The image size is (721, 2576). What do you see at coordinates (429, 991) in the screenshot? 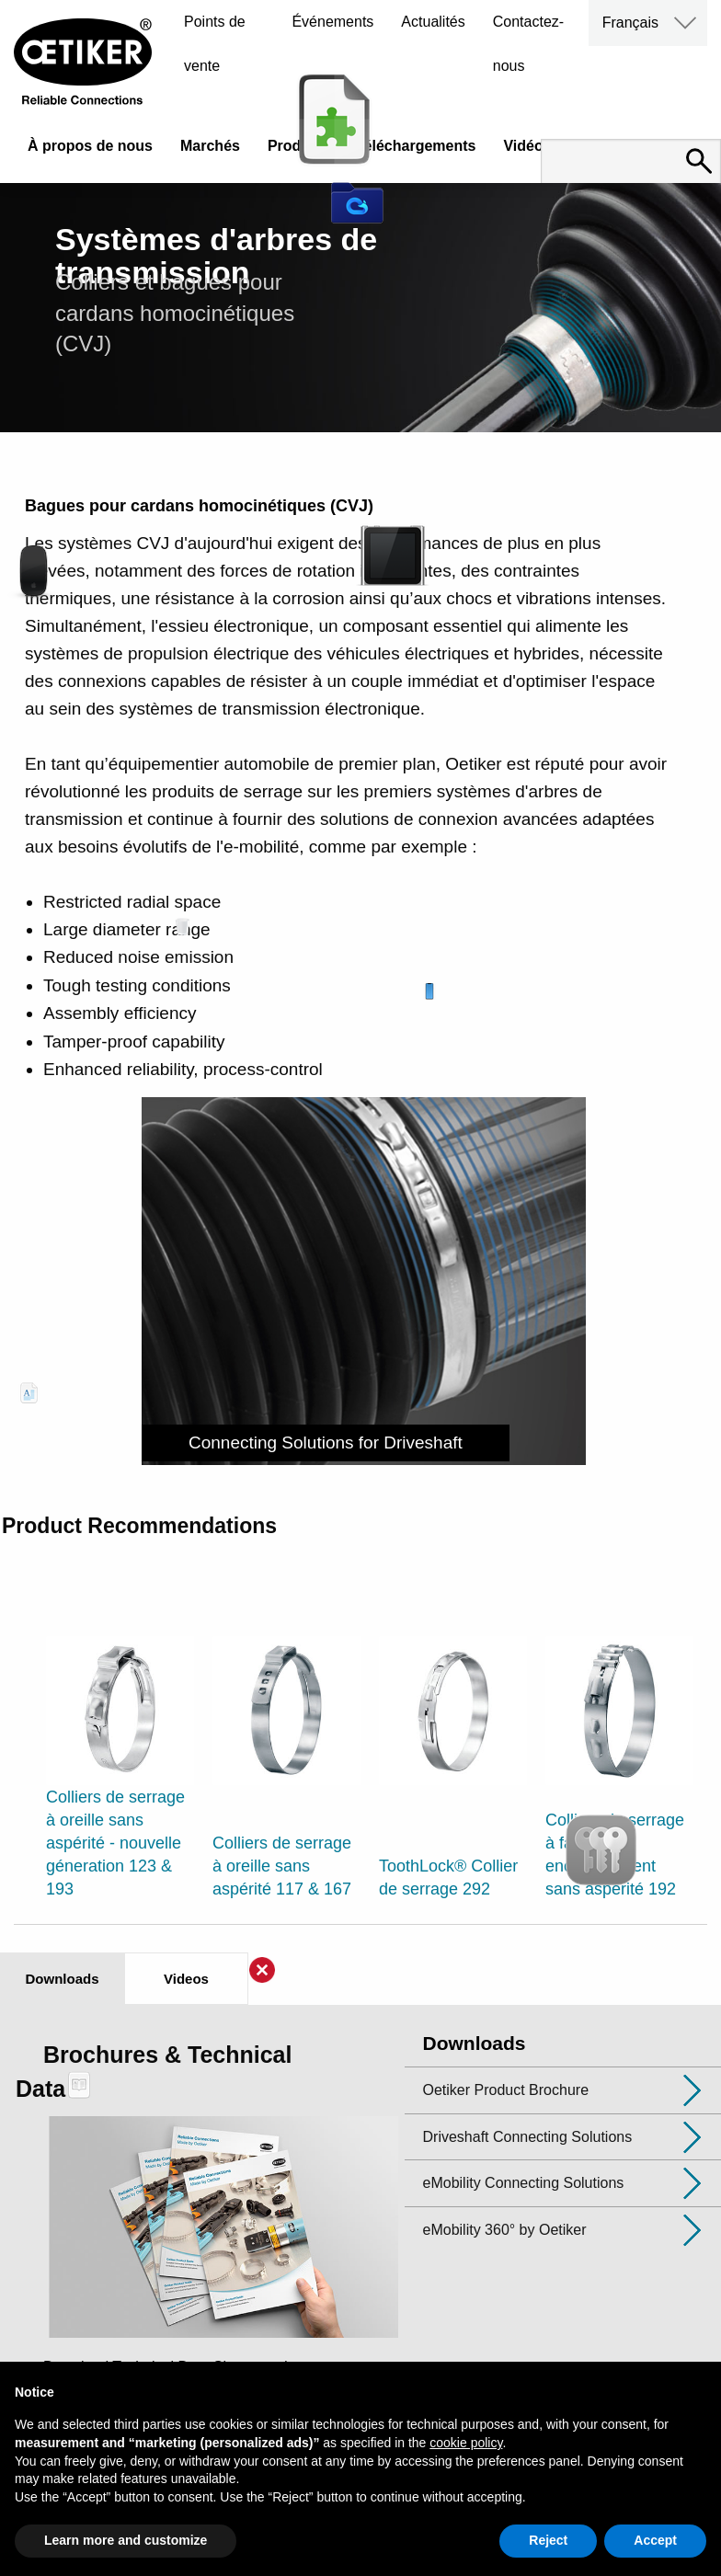
I see `iPhone 12 Pro Max device icon` at bounding box center [429, 991].